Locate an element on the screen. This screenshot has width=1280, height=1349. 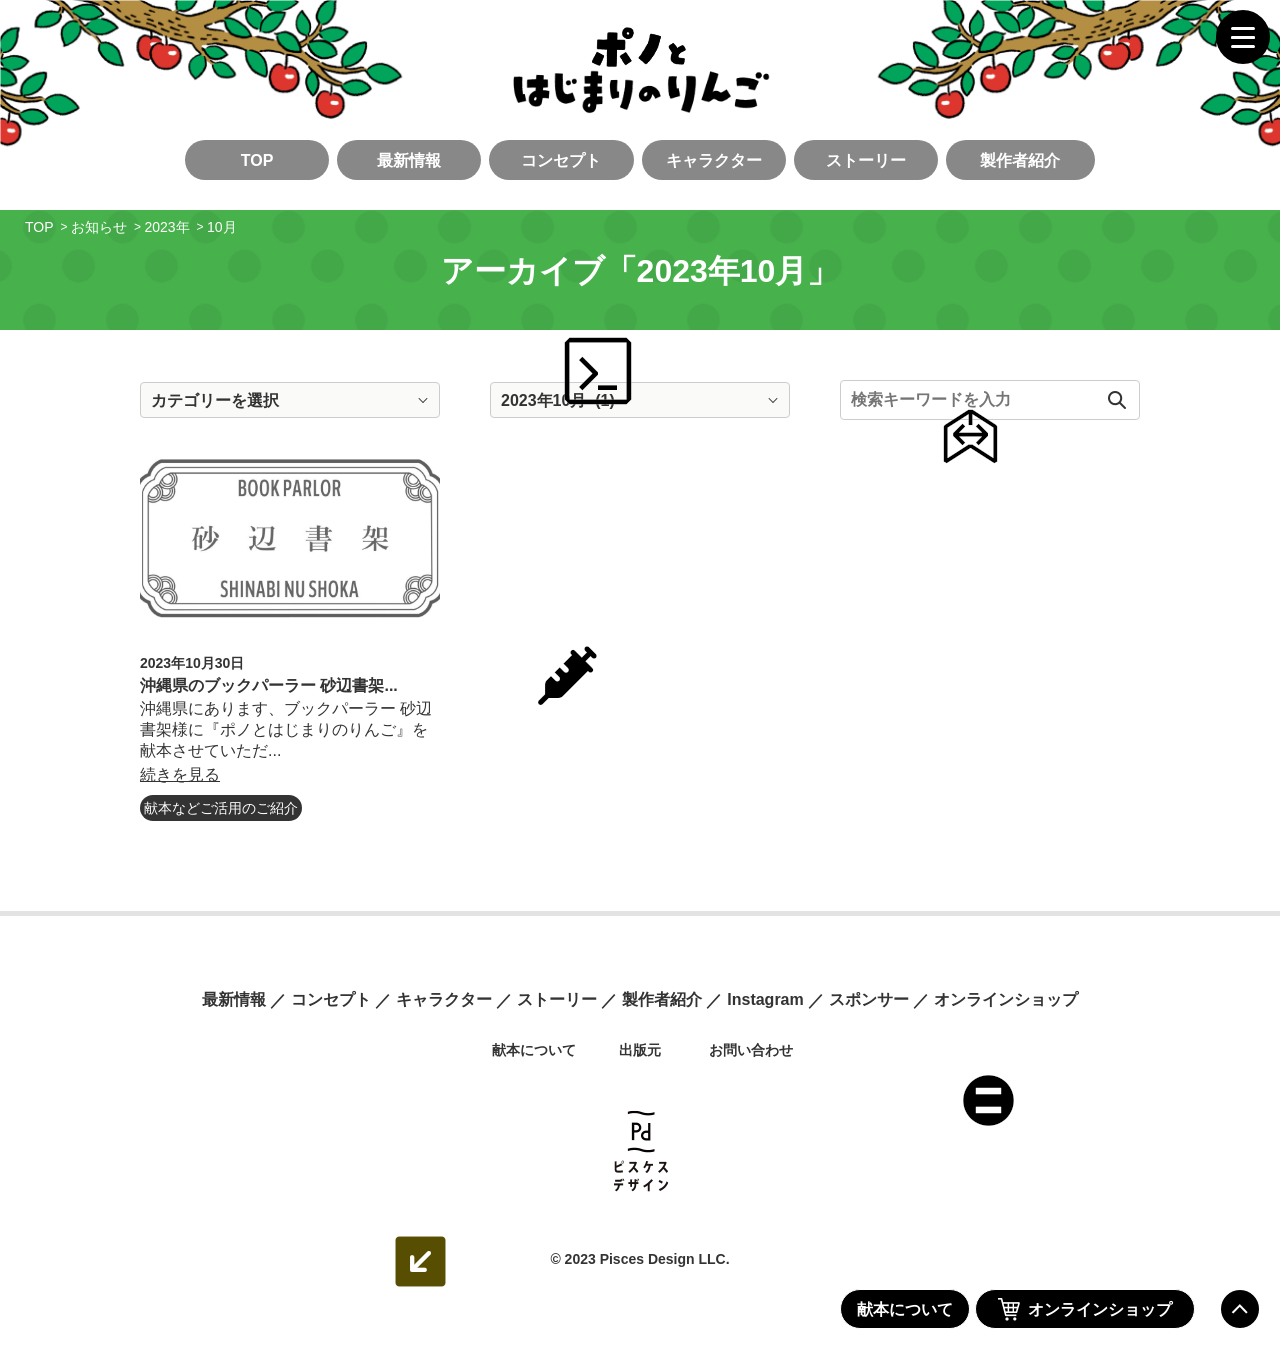
mirror or flip content horizontally is located at coordinates (970, 436).